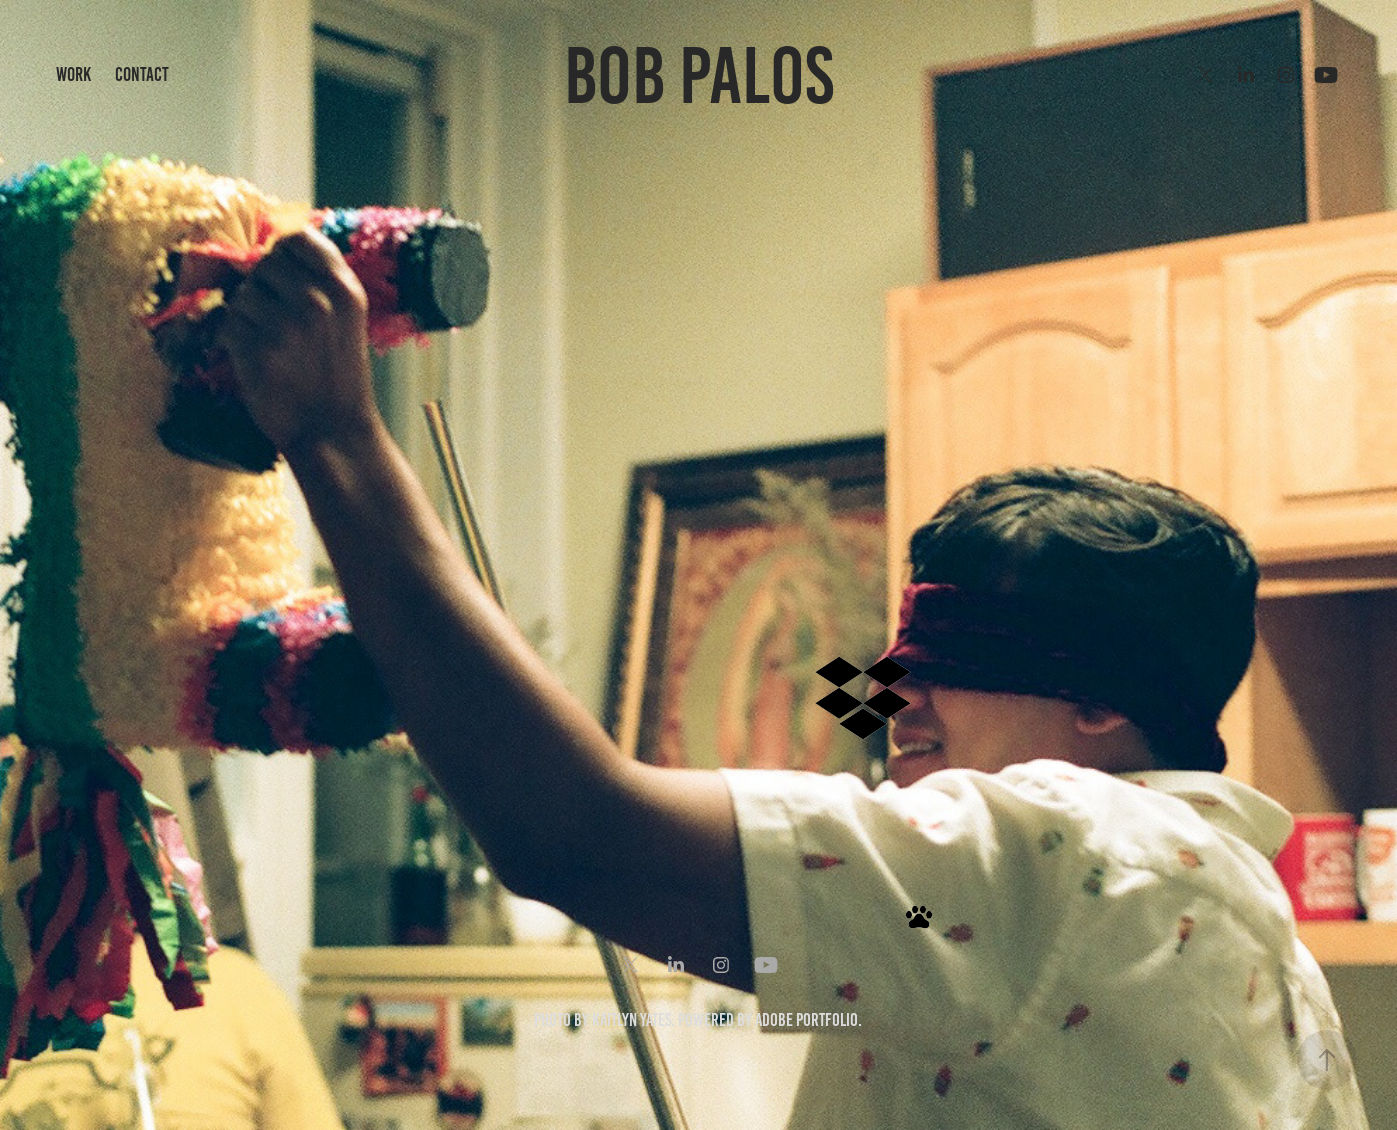  Describe the element at coordinates (919, 917) in the screenshot. I see `access pet-related features or settings` at that location.